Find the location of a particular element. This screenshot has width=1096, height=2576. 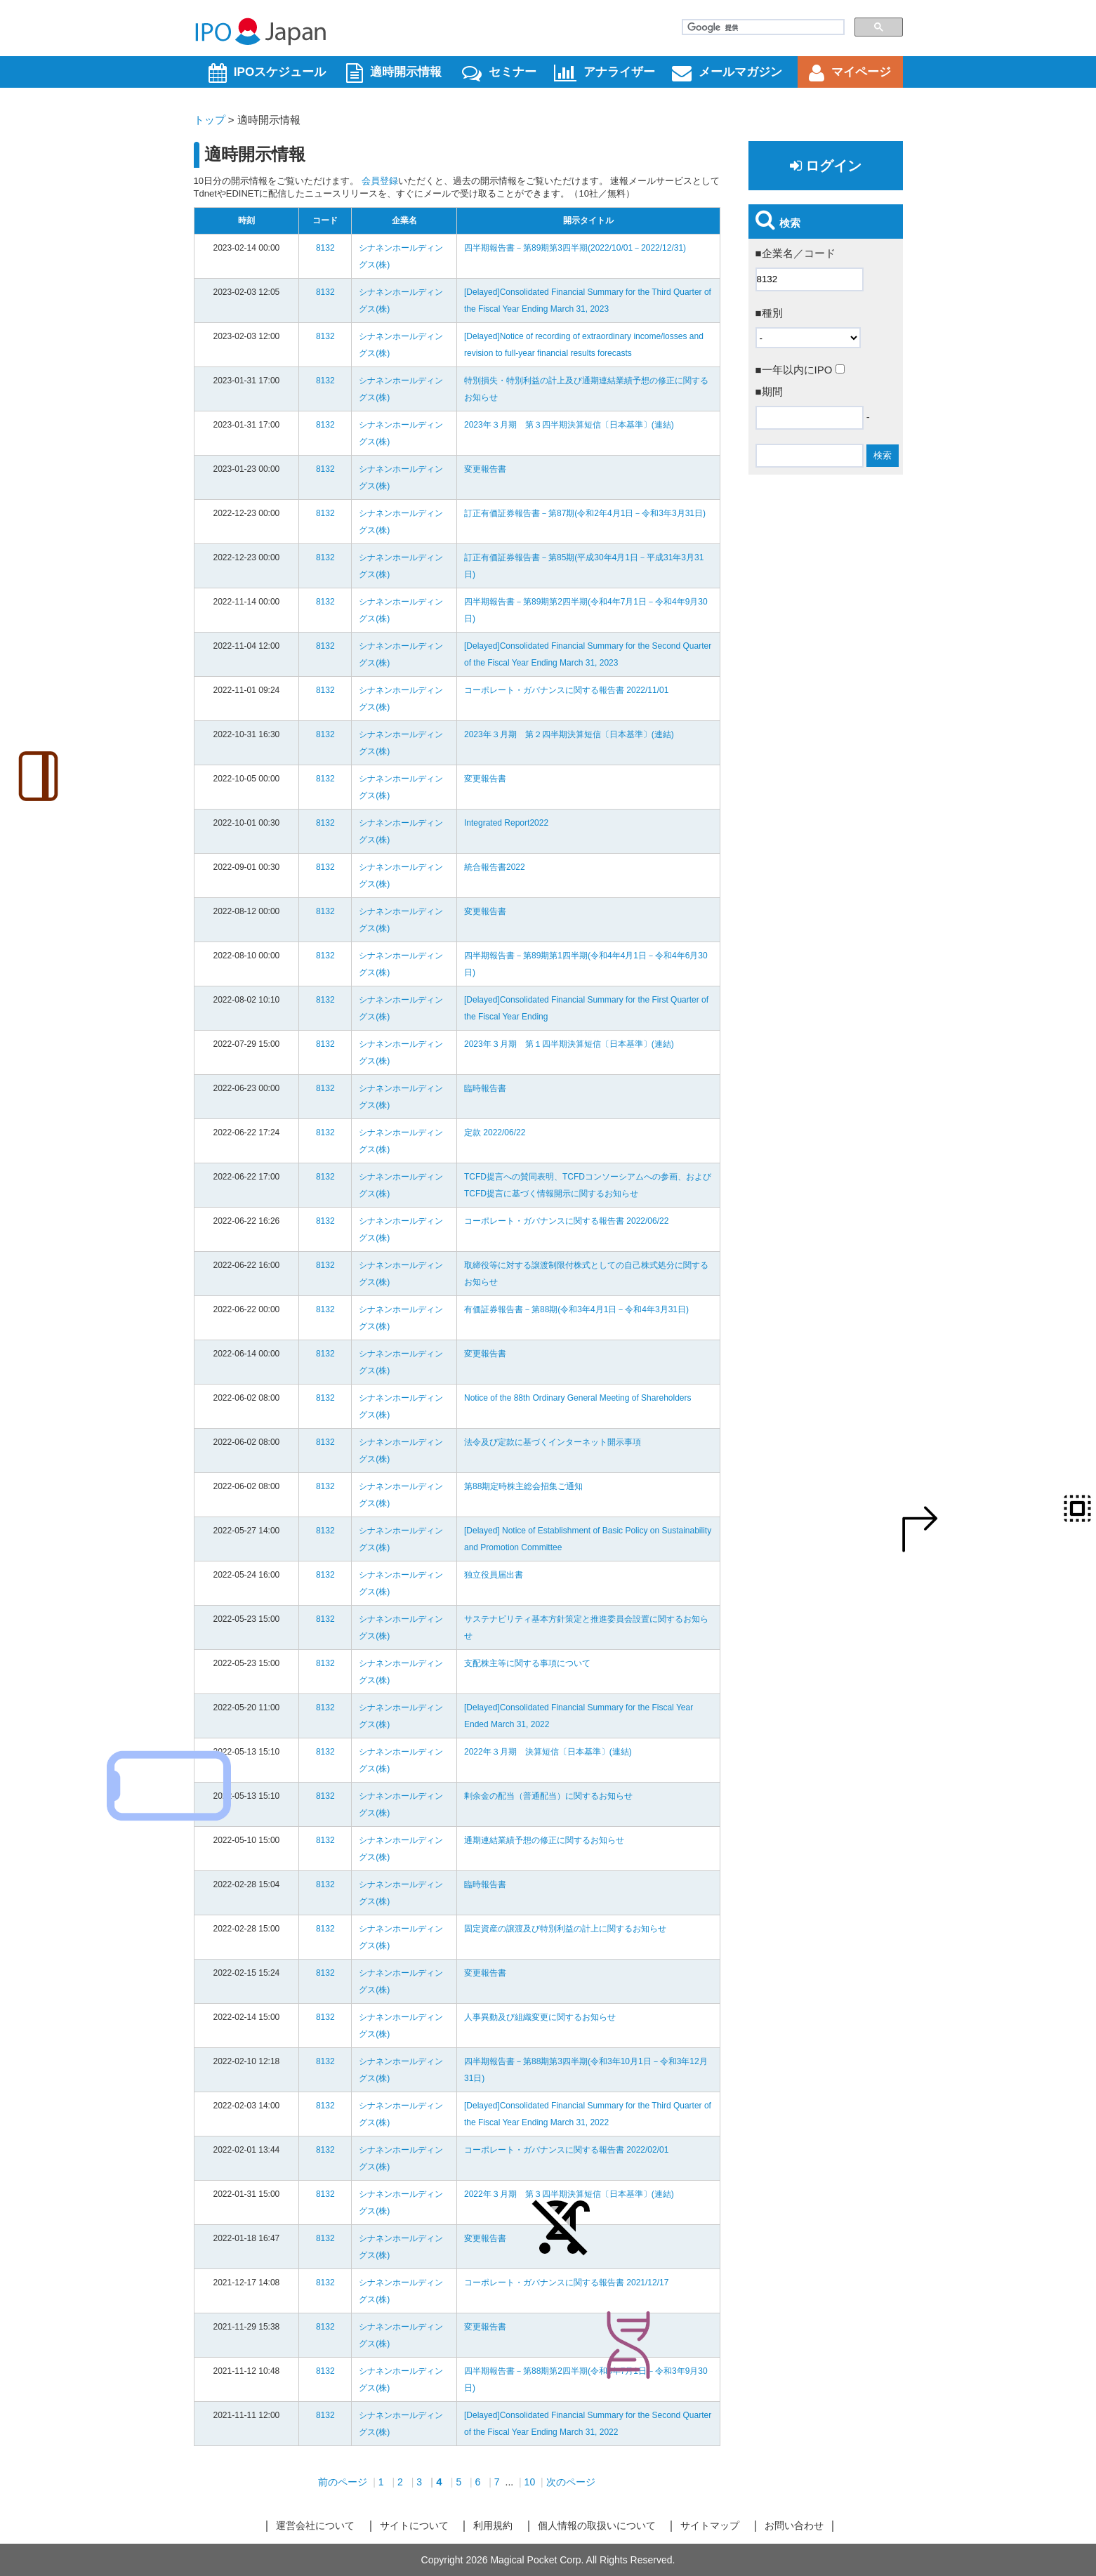

rotate device to landscape mode is located at coordinates (169, 1785).